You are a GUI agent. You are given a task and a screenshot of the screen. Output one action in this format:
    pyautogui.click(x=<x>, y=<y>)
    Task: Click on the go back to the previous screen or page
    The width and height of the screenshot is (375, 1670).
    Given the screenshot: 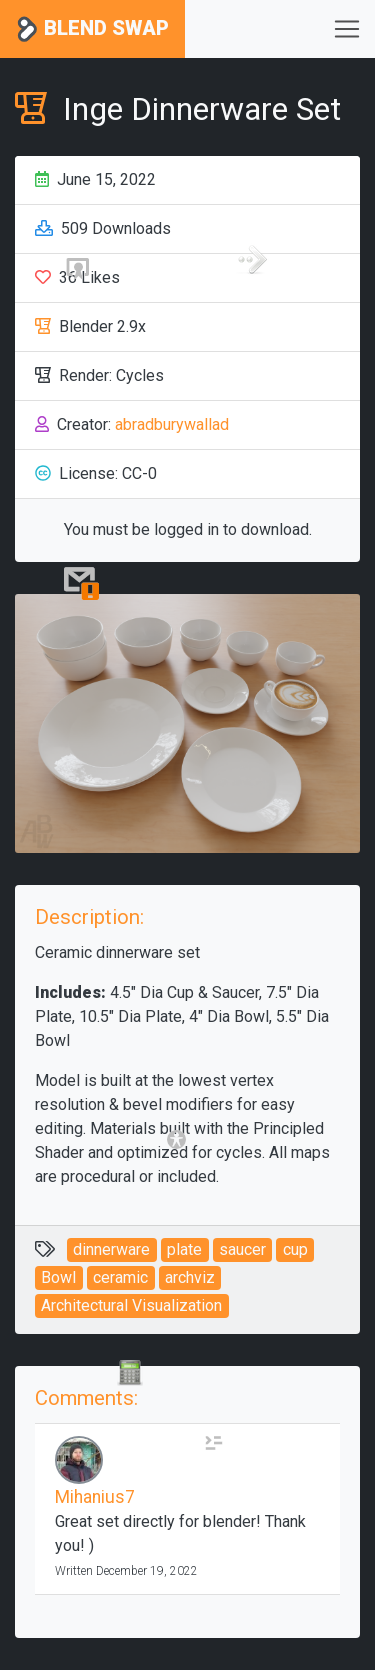 What is the action you would take?
    pyautogui.click(x=252, y=259)
    